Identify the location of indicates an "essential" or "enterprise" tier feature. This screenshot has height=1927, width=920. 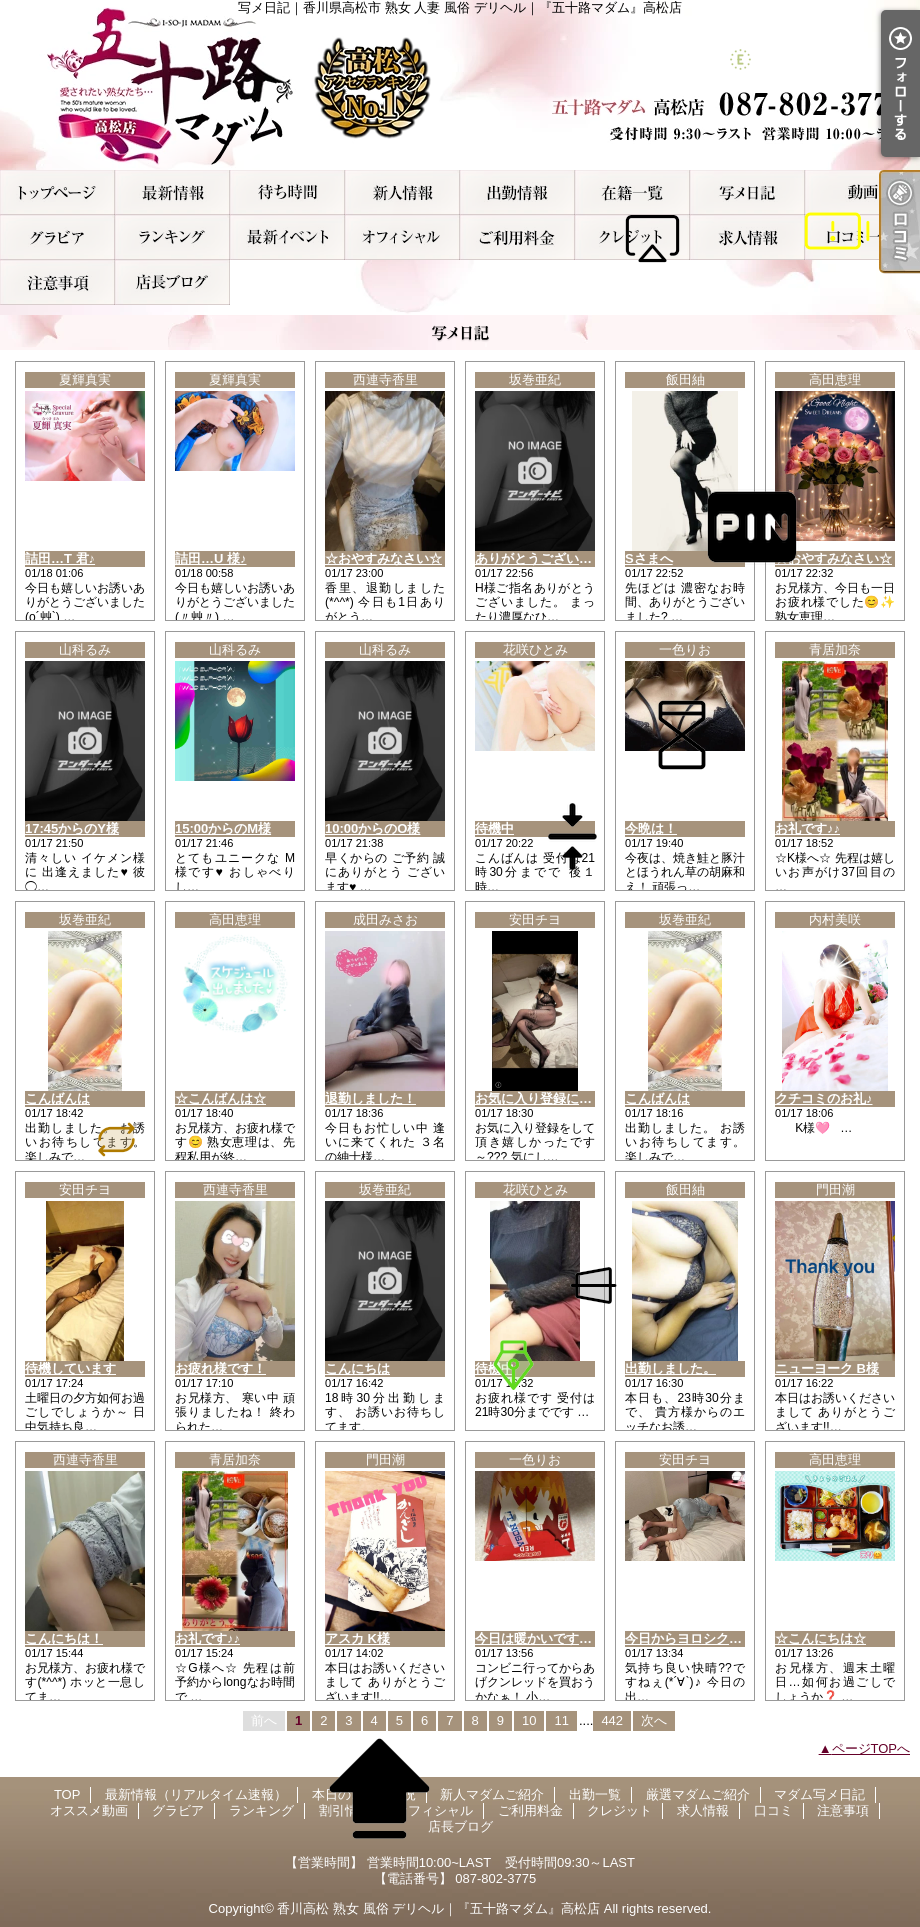
(740, 59).